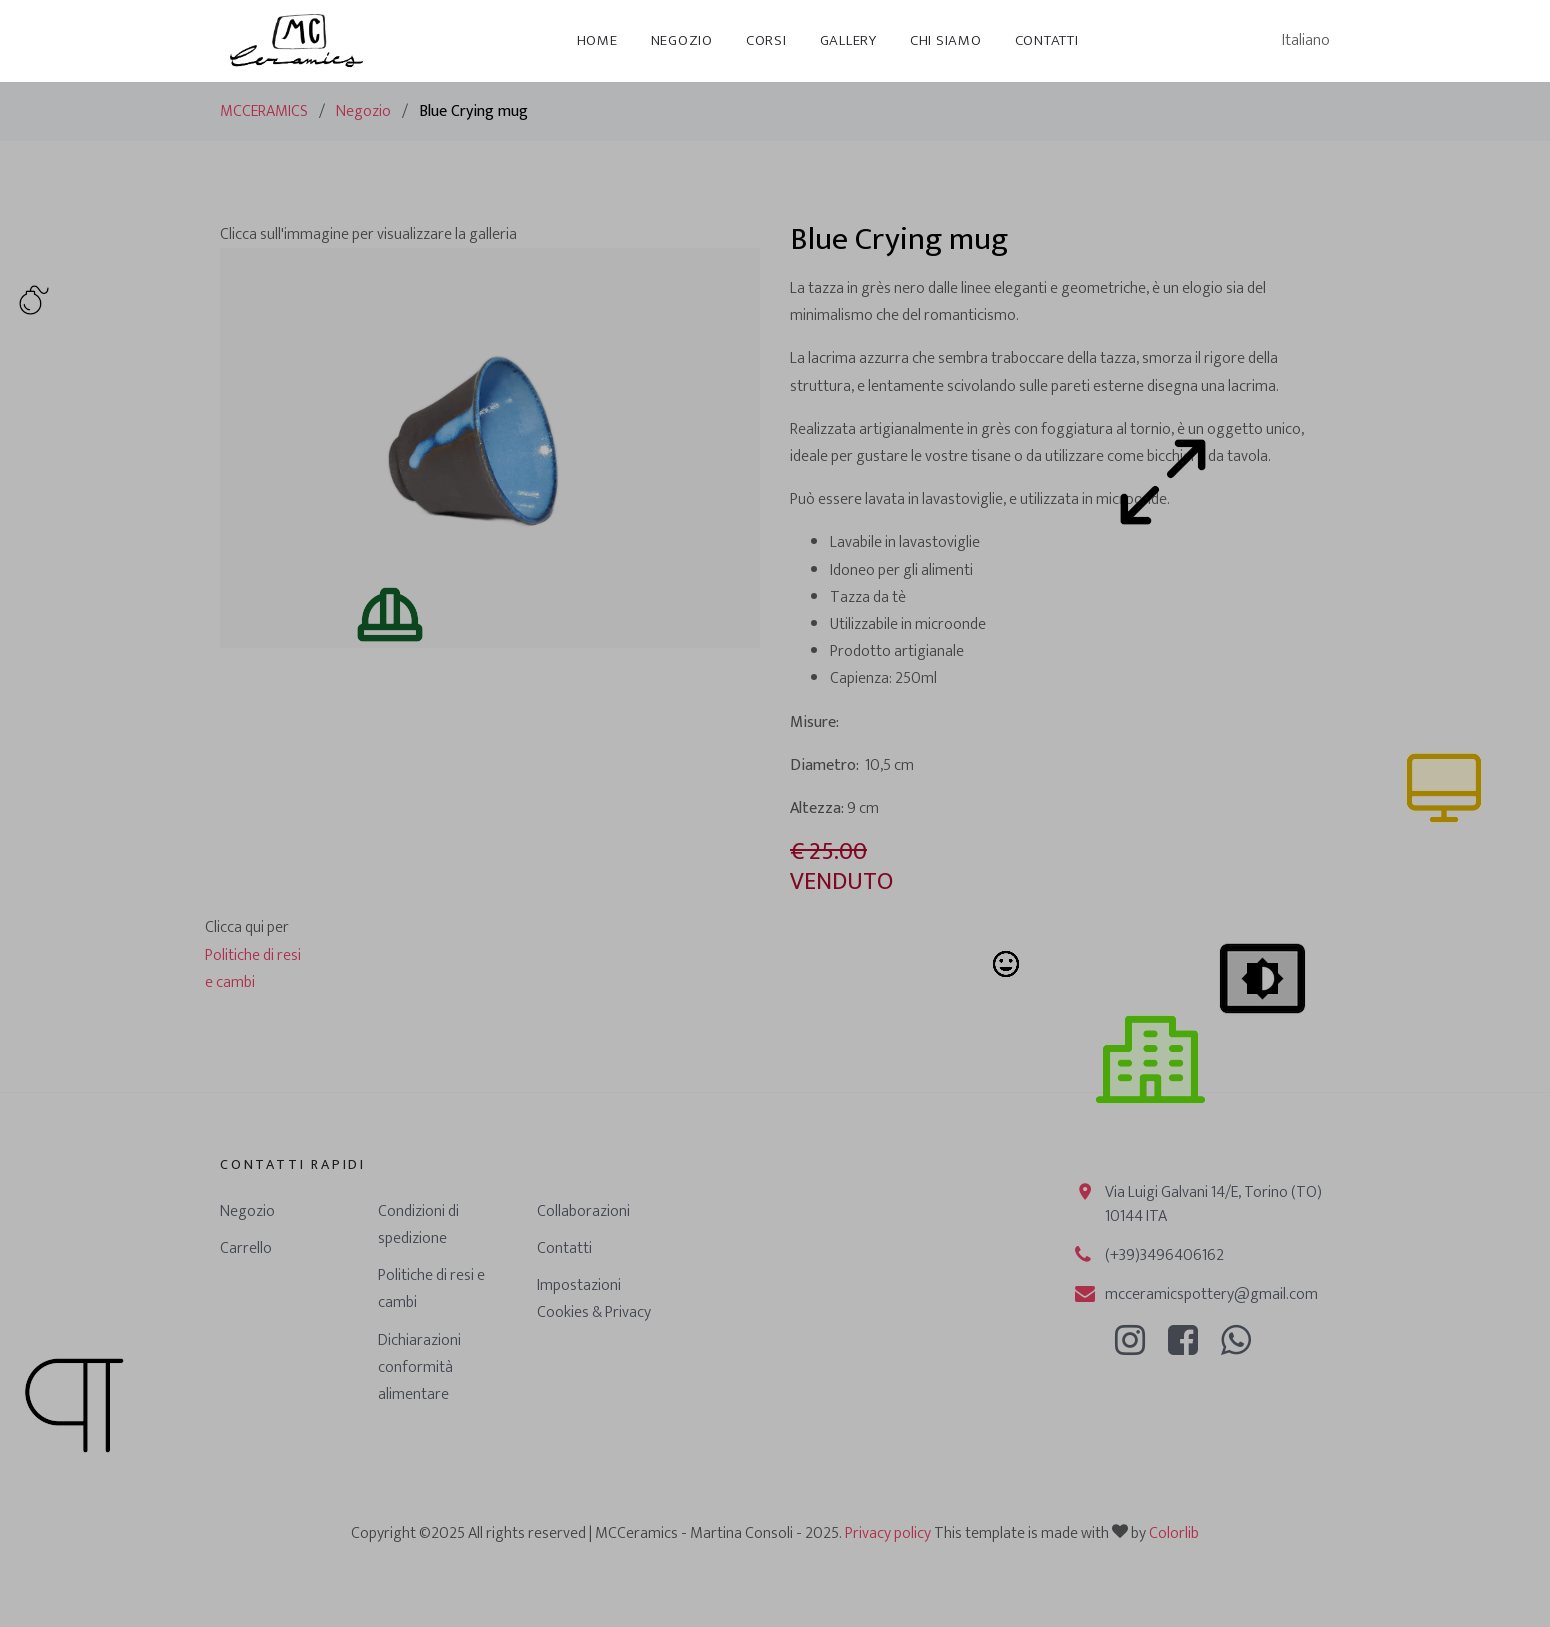 The height and width of the screenshot is (1627, 1550). I want to click on access construction or work site settings, so click(390, 618).